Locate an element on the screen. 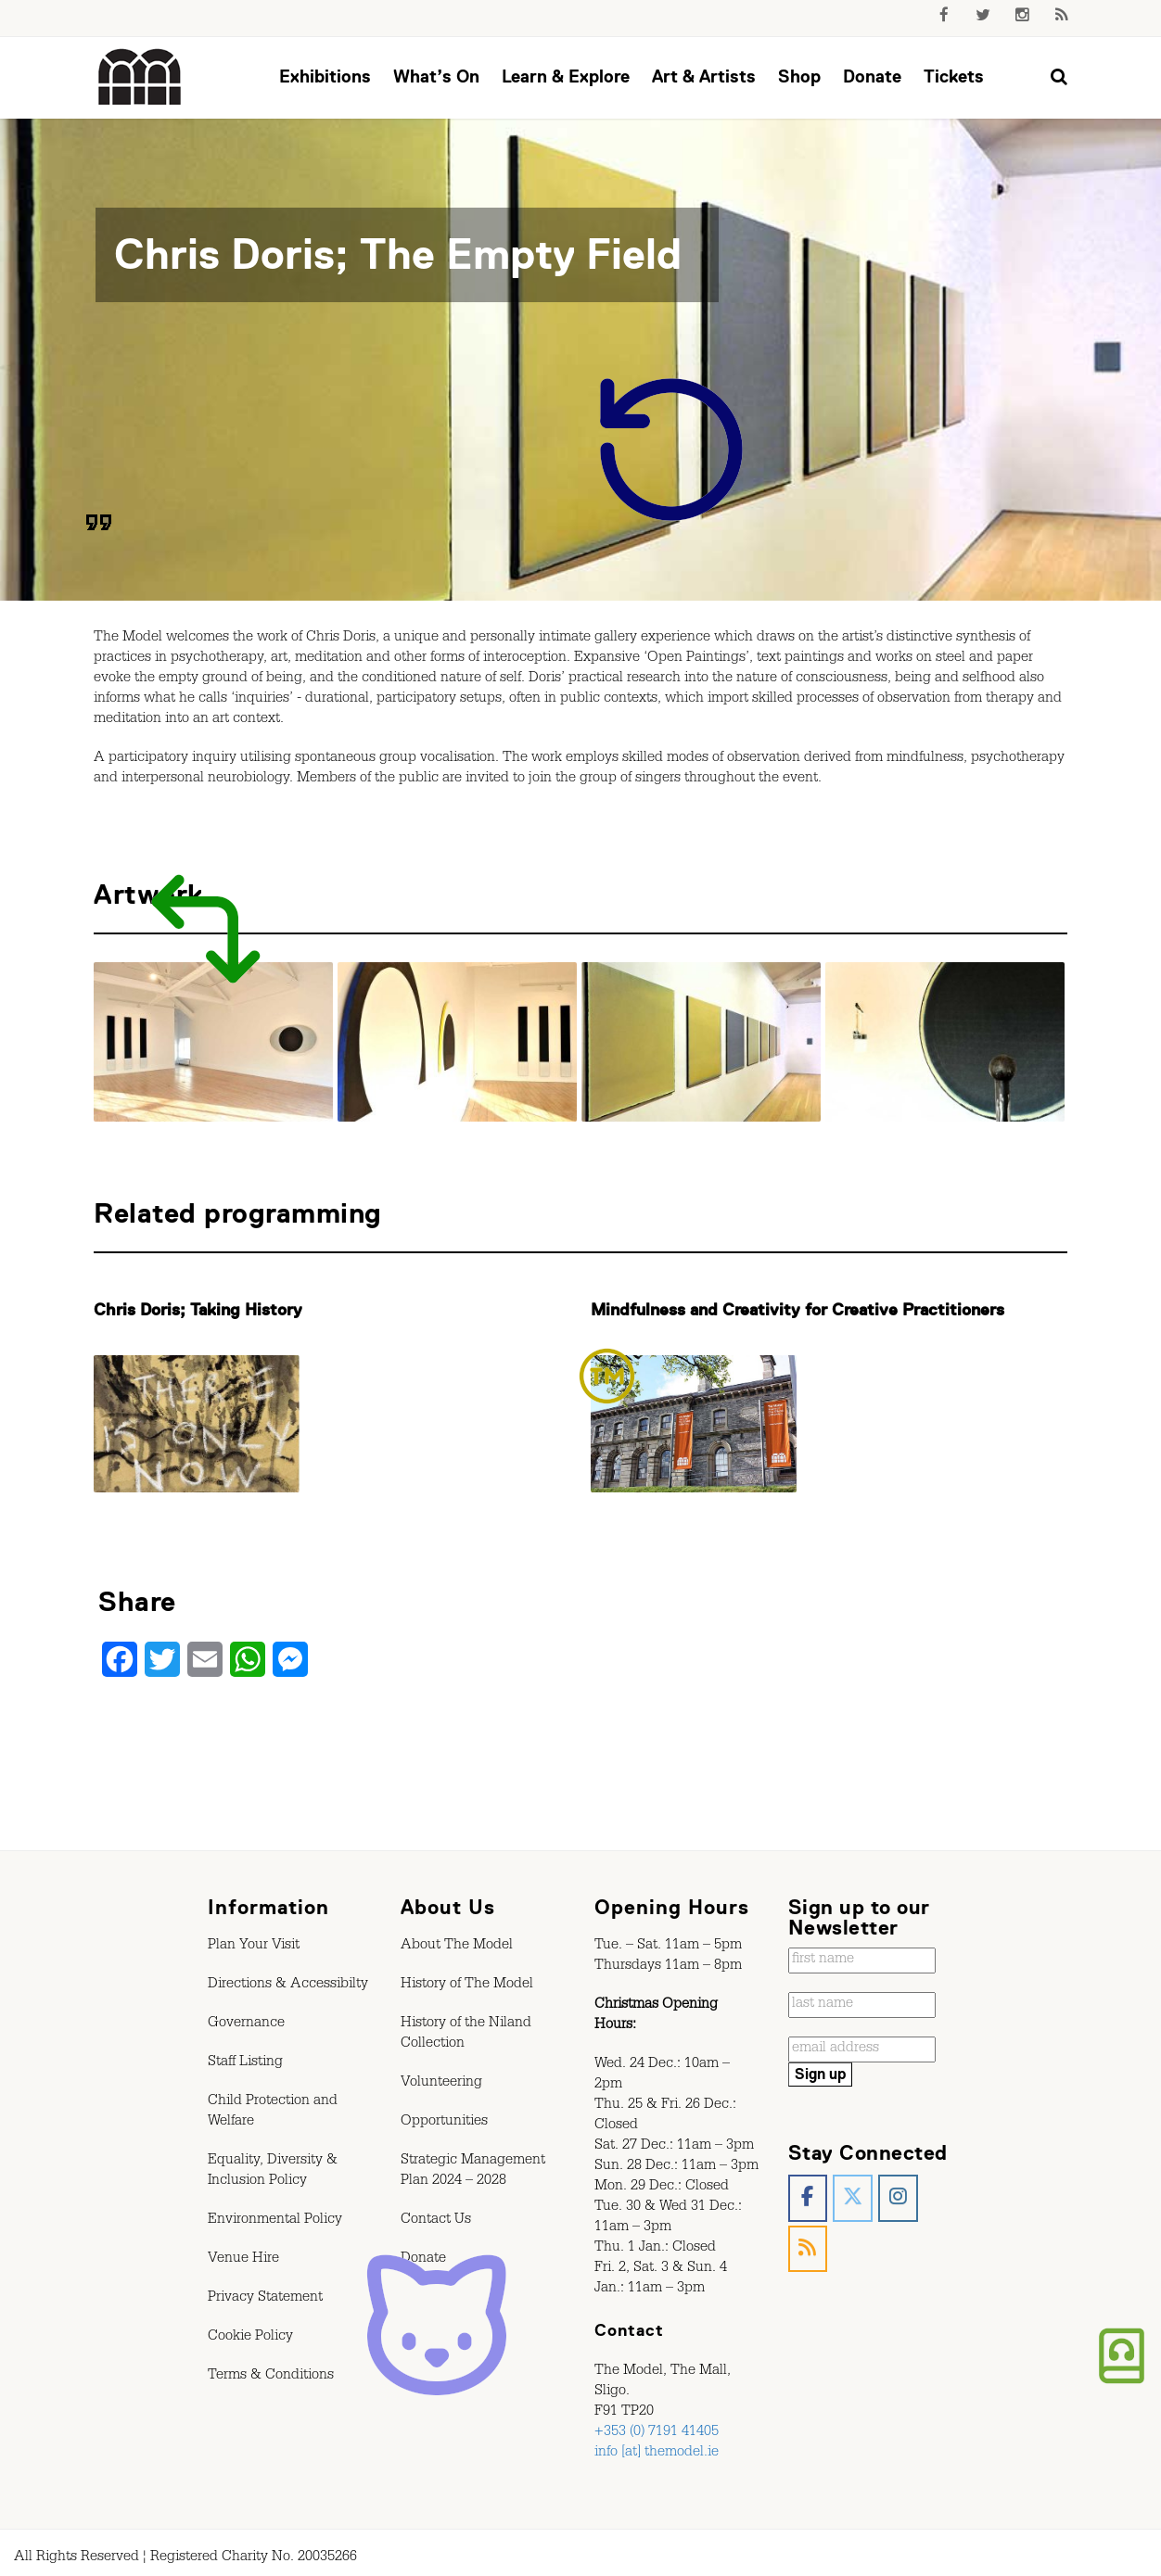 Image resolution: width=1161 pixels, height=2576 pixels. move or resize element diagonally to bottom-left is located at coordinates (206, 929).